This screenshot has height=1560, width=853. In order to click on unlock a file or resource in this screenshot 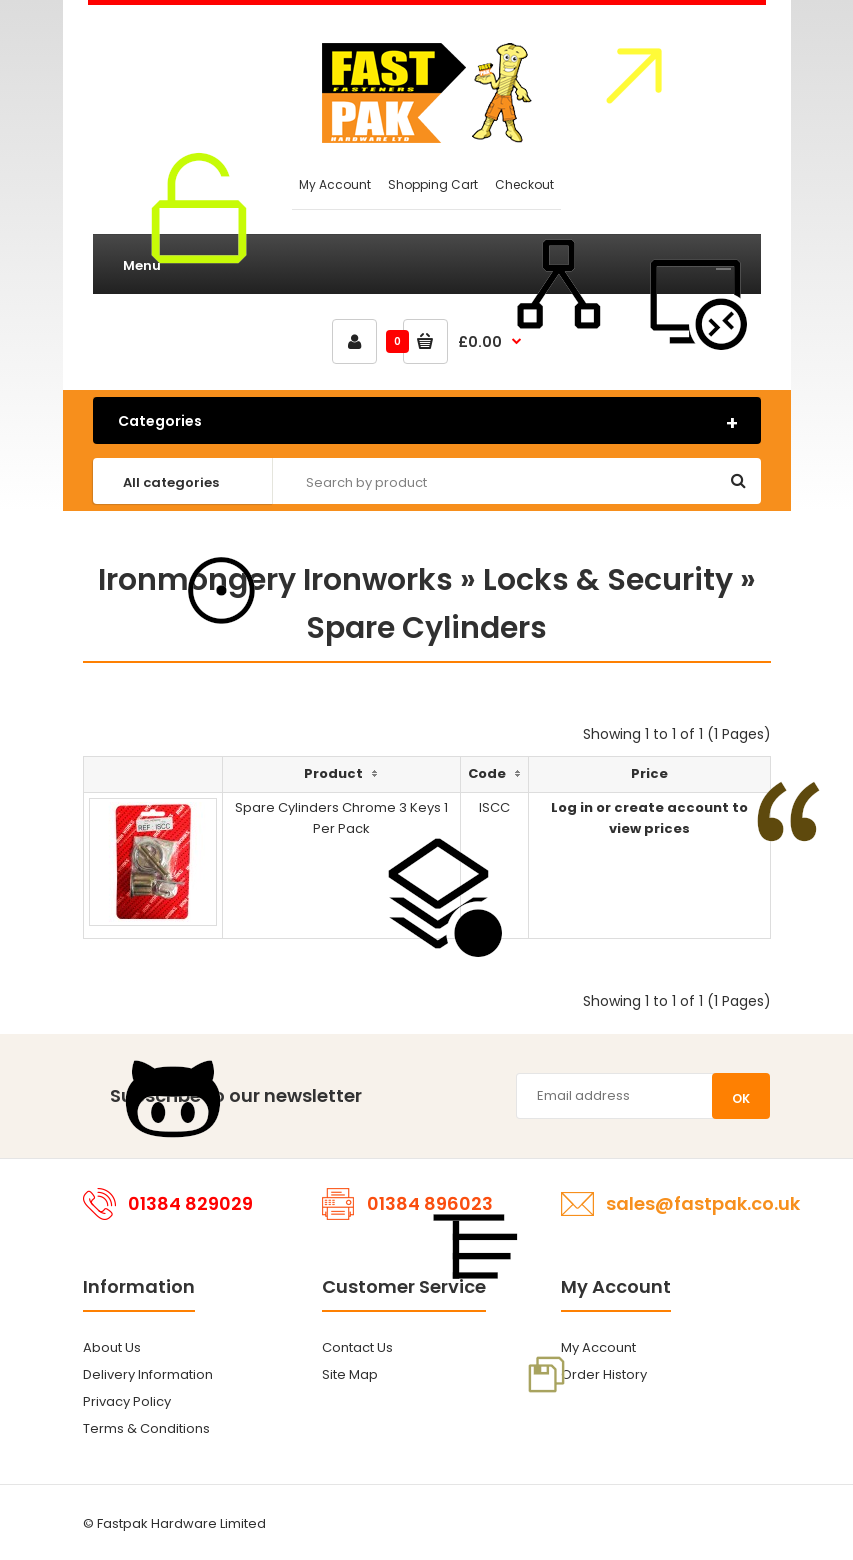, I will do `click(199, 208)`.